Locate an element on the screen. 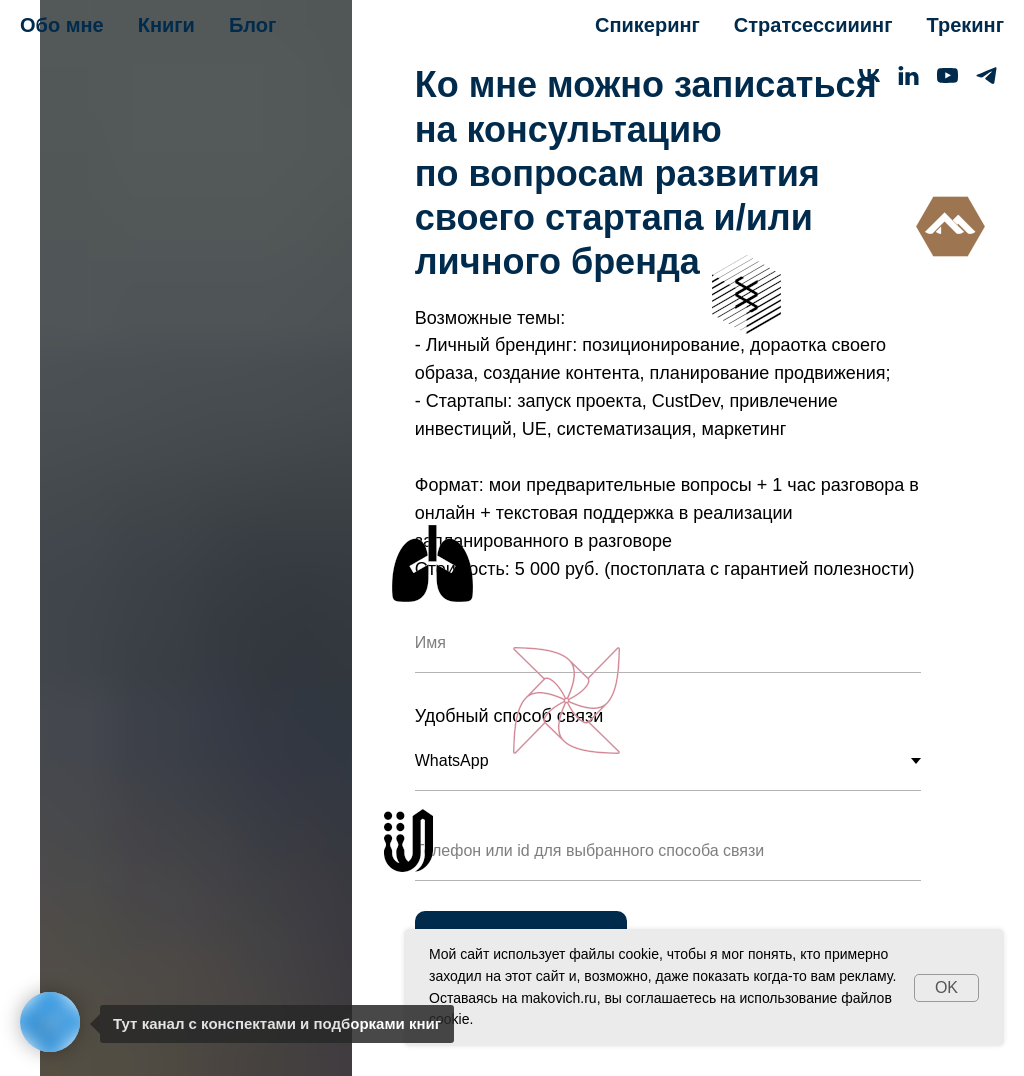  apache airflow logo is located at coordinates (566, 700).